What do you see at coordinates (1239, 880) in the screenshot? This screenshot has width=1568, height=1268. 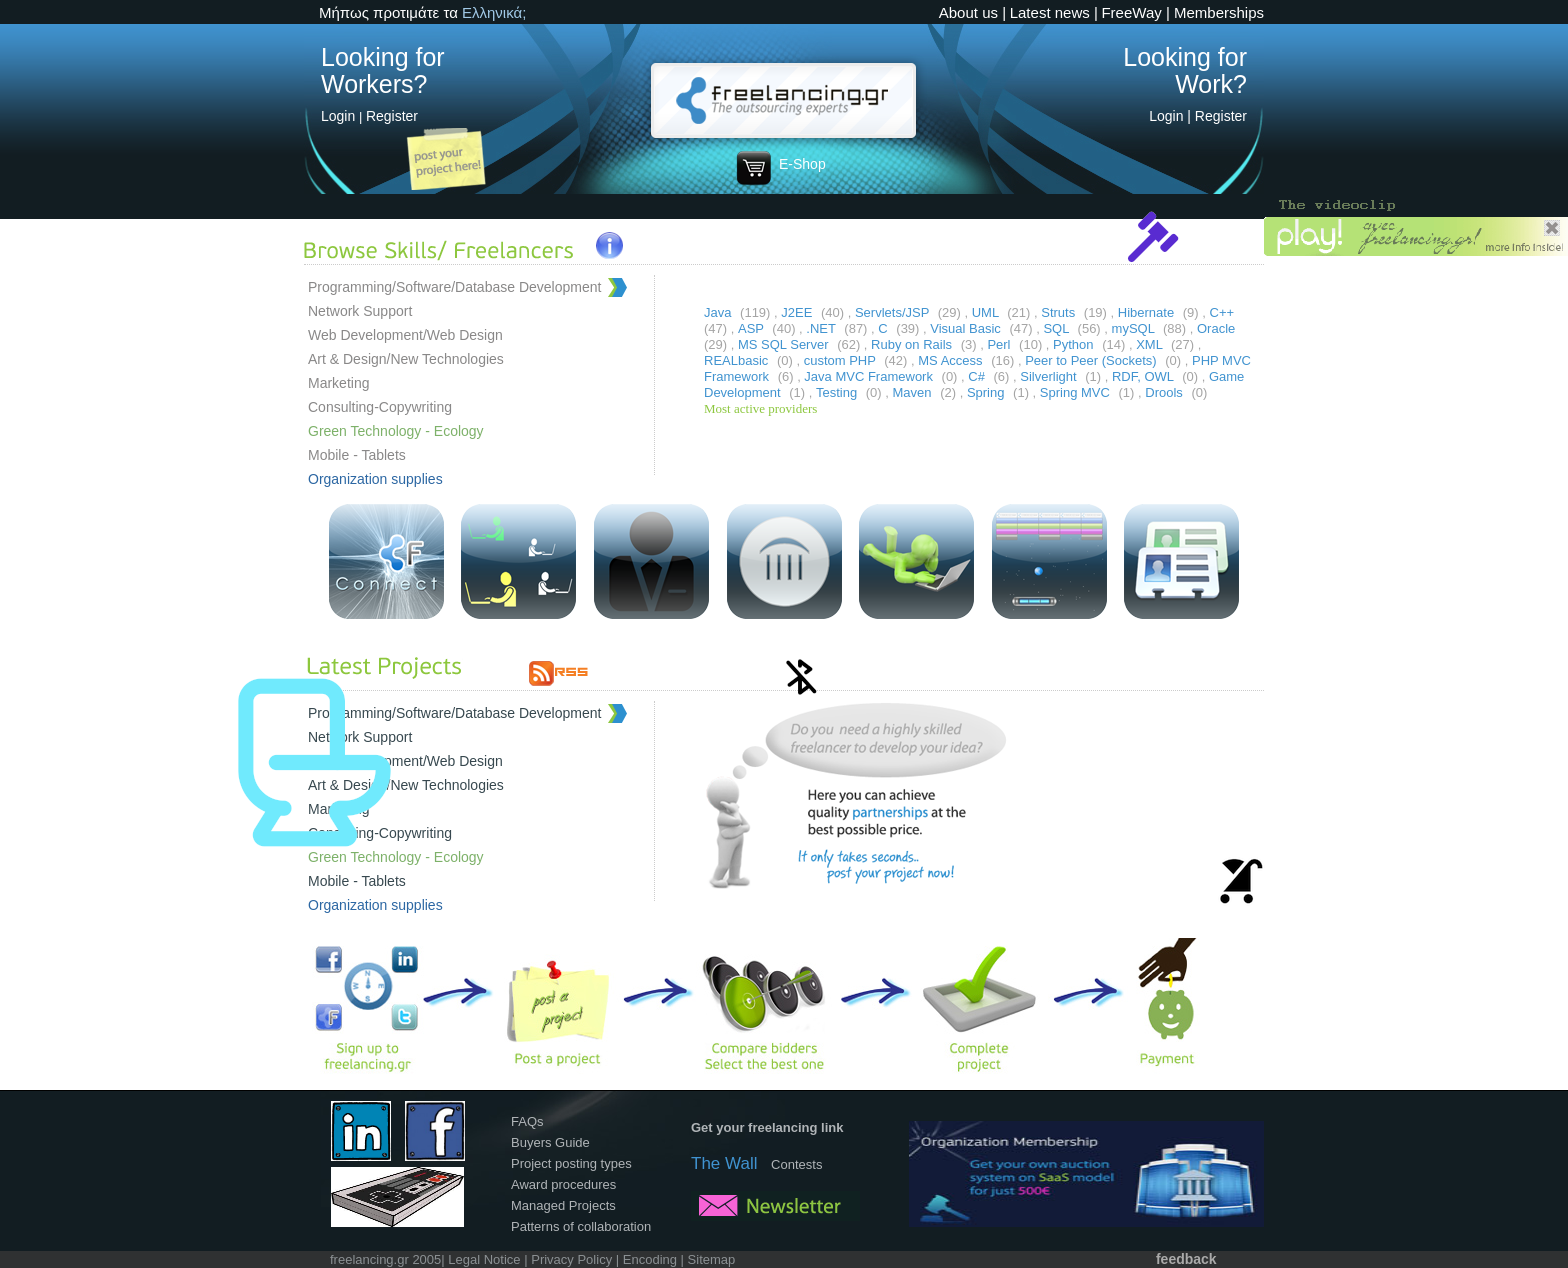 I see `indicates stroller-friendly or family amenities available` at bounding box center [1239, 880].